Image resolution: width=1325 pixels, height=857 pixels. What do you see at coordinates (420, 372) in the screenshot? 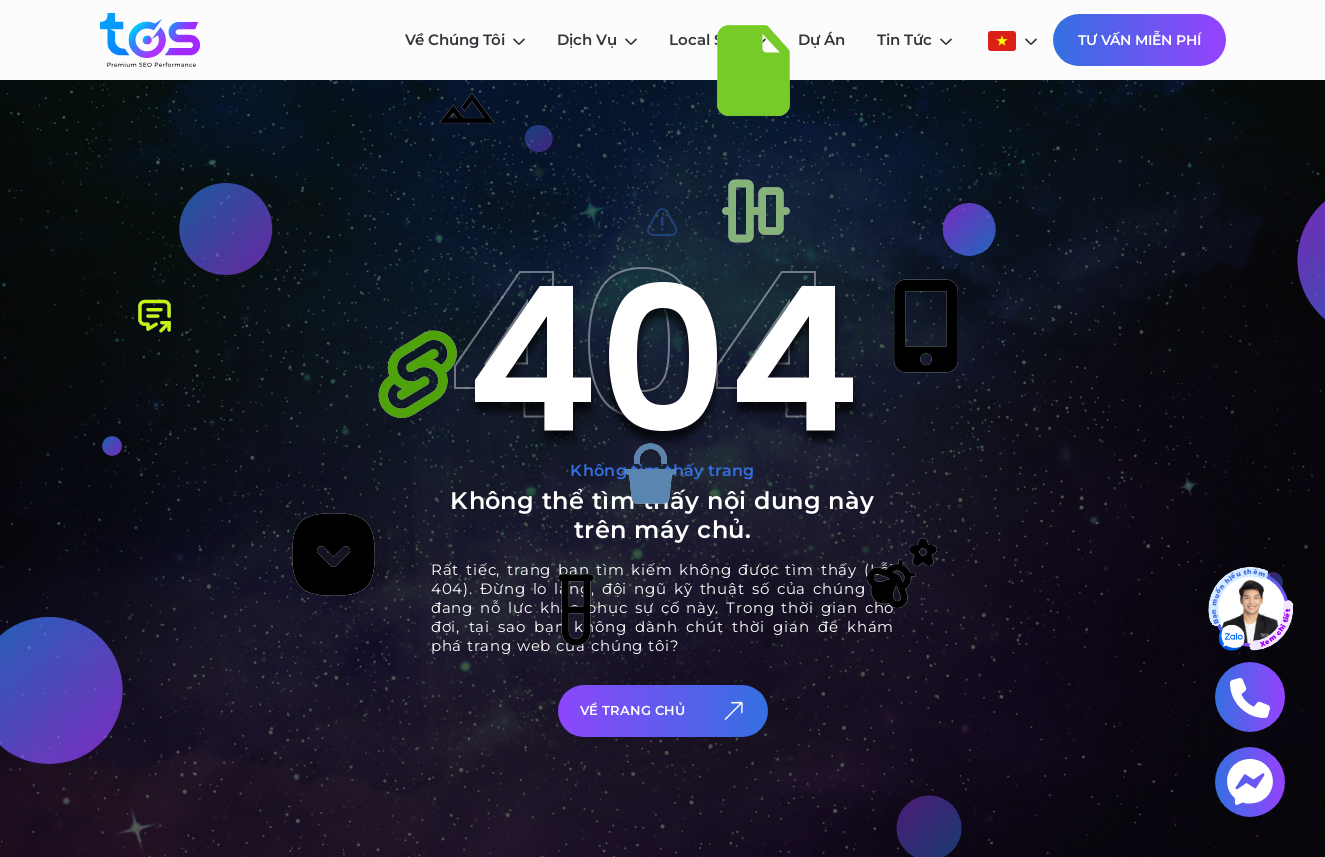
I see `link to Svelte framework documentation or resources` at bounding box center [420, 372].